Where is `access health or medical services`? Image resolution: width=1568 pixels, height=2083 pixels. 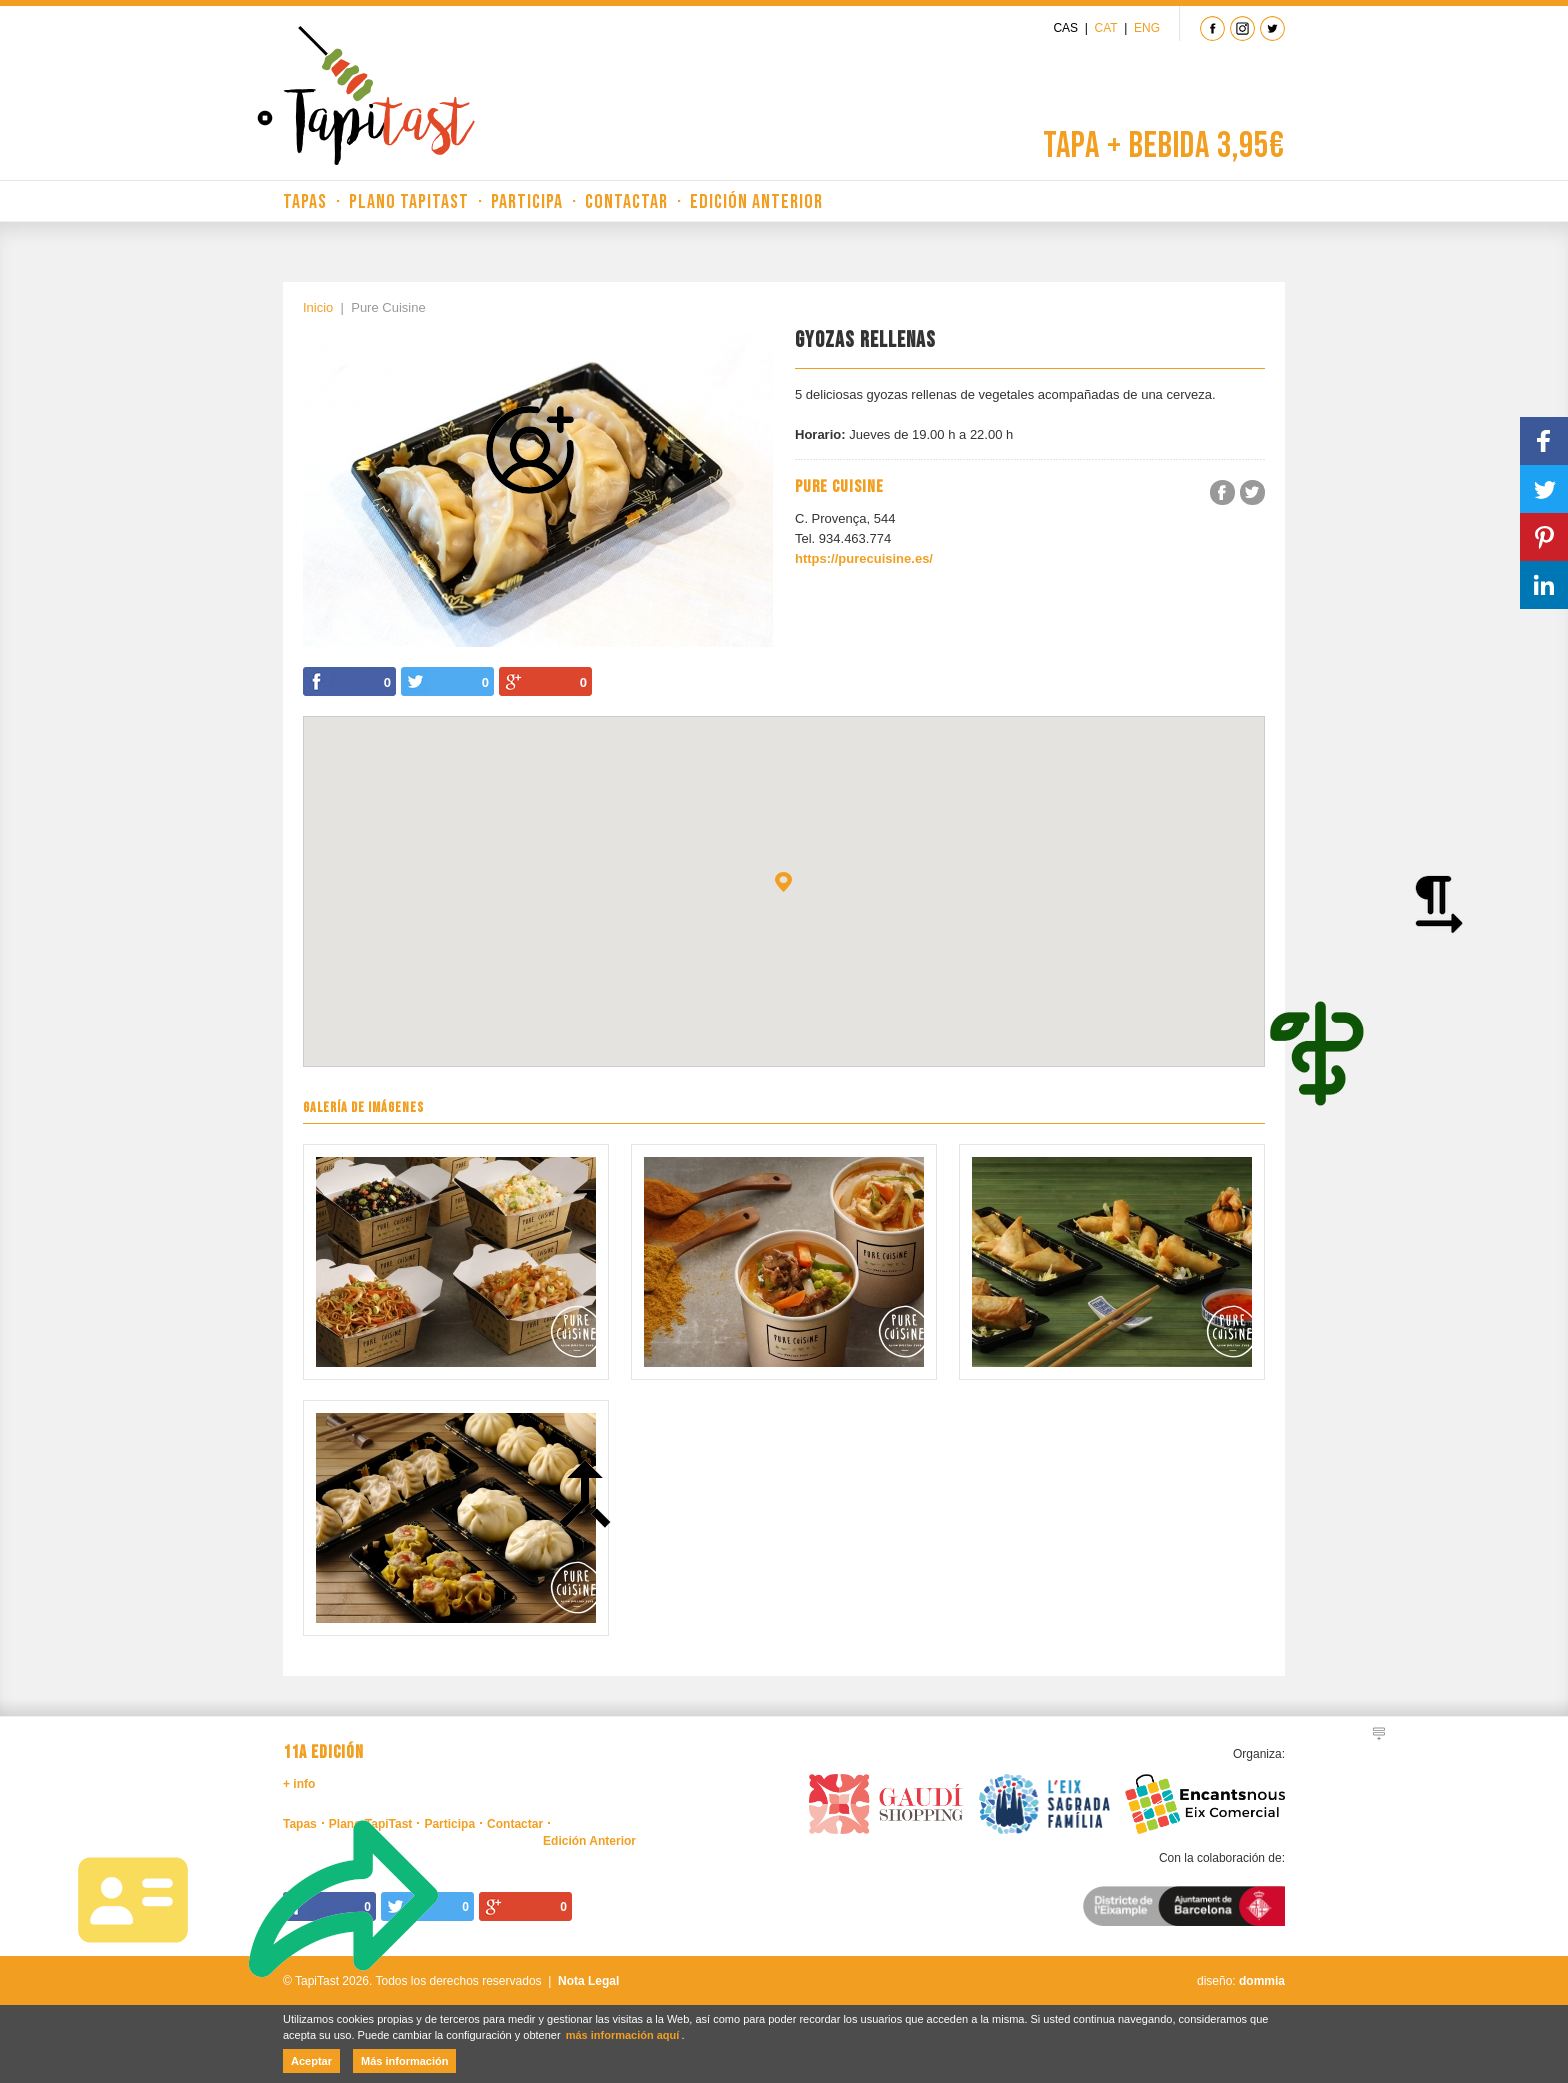 access health or medical services is located at coordinates (1320, 1053).